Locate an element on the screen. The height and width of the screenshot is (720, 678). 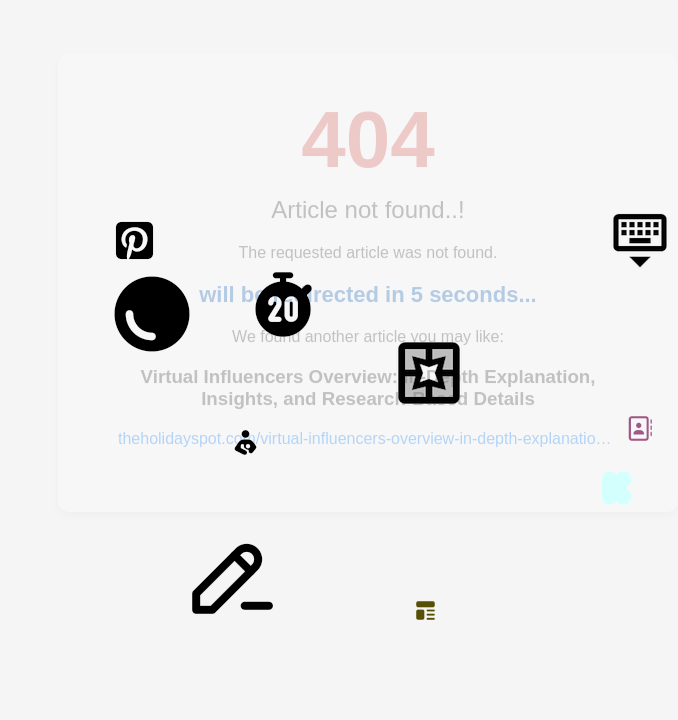
open Pinterest app is located at coordinates (134, 240).